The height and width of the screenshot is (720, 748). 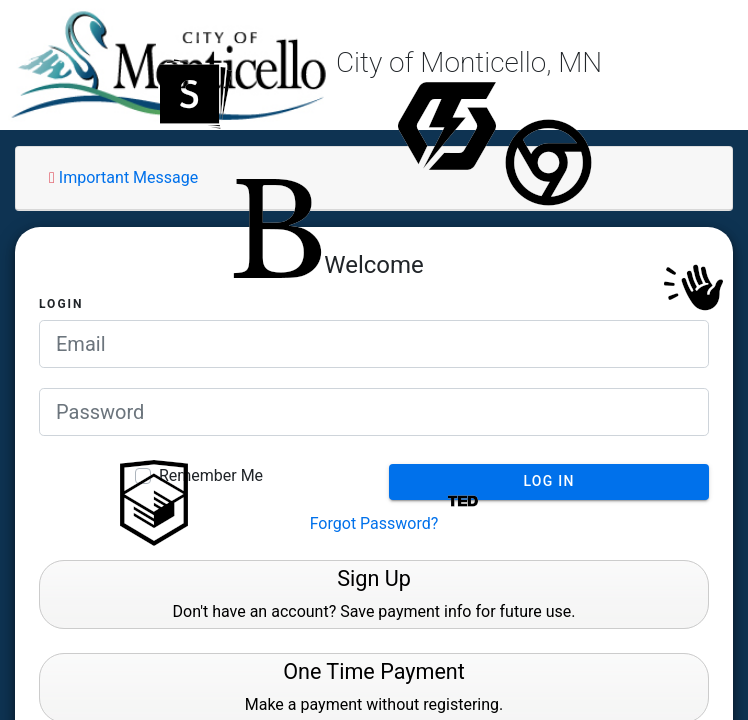 What do you see at coordinates (277, 228) in the screenshot?
I see `bookalope logo - ebook conversion and publishing platform` at bounding box center [277, 228].